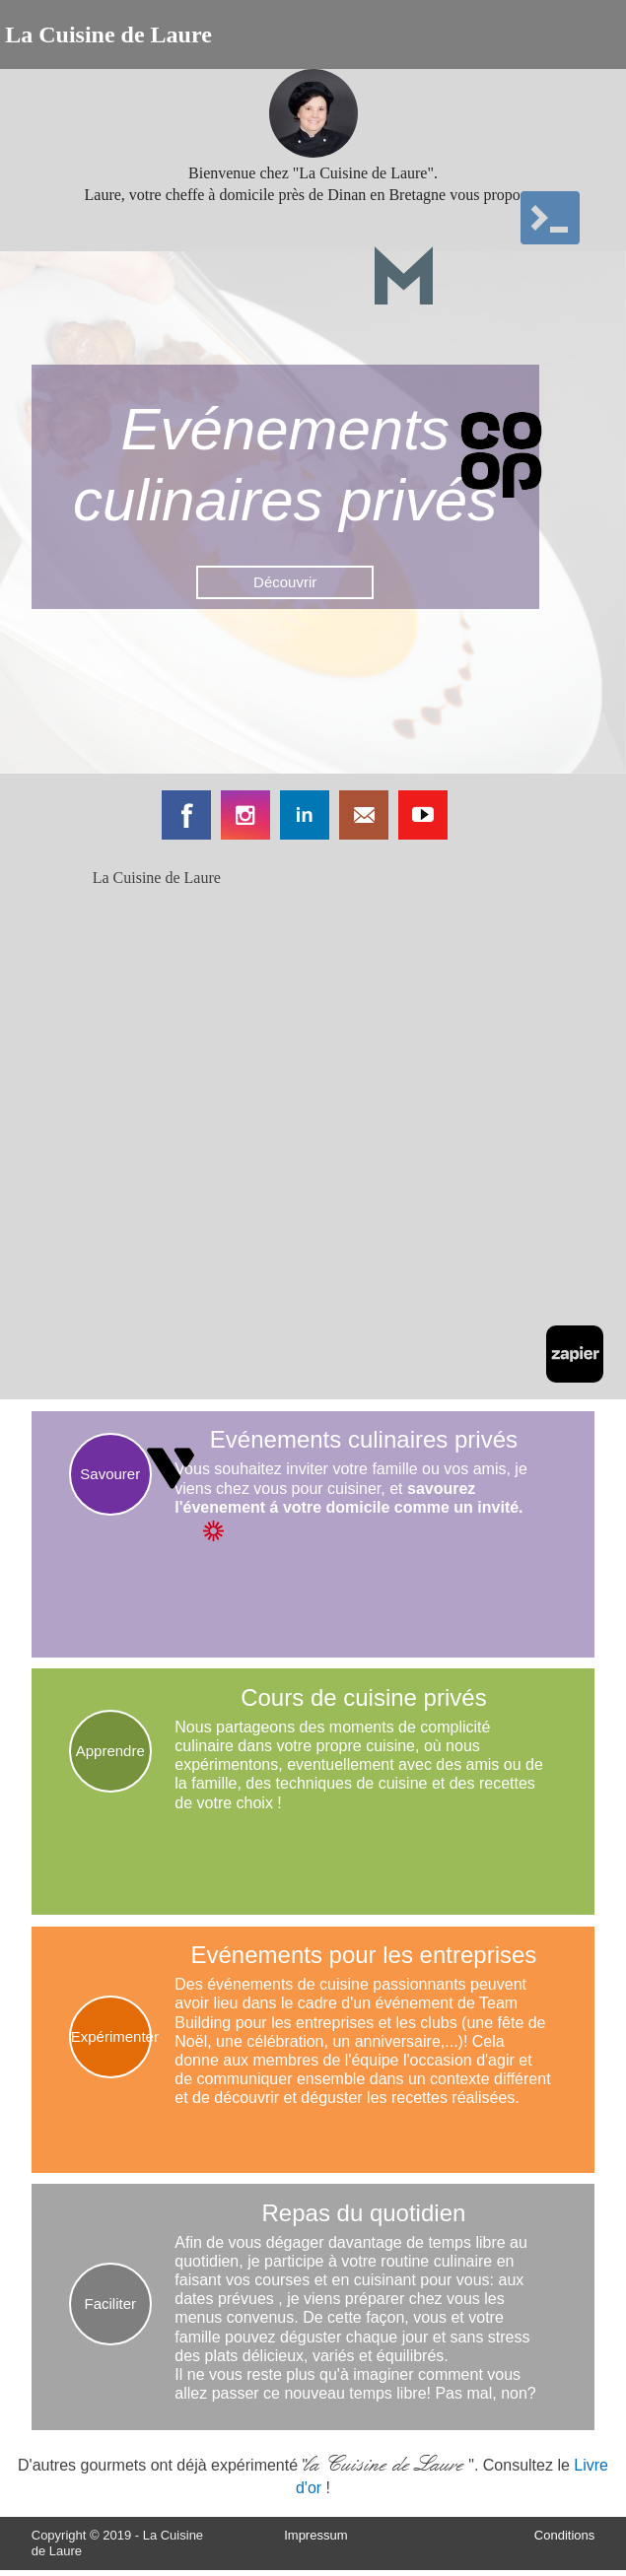 This screenshot has width=626, height=2576. Describe the element at coordinates (403, 275) in the screenshot. I see `Monster Energy brand logo` at that location.